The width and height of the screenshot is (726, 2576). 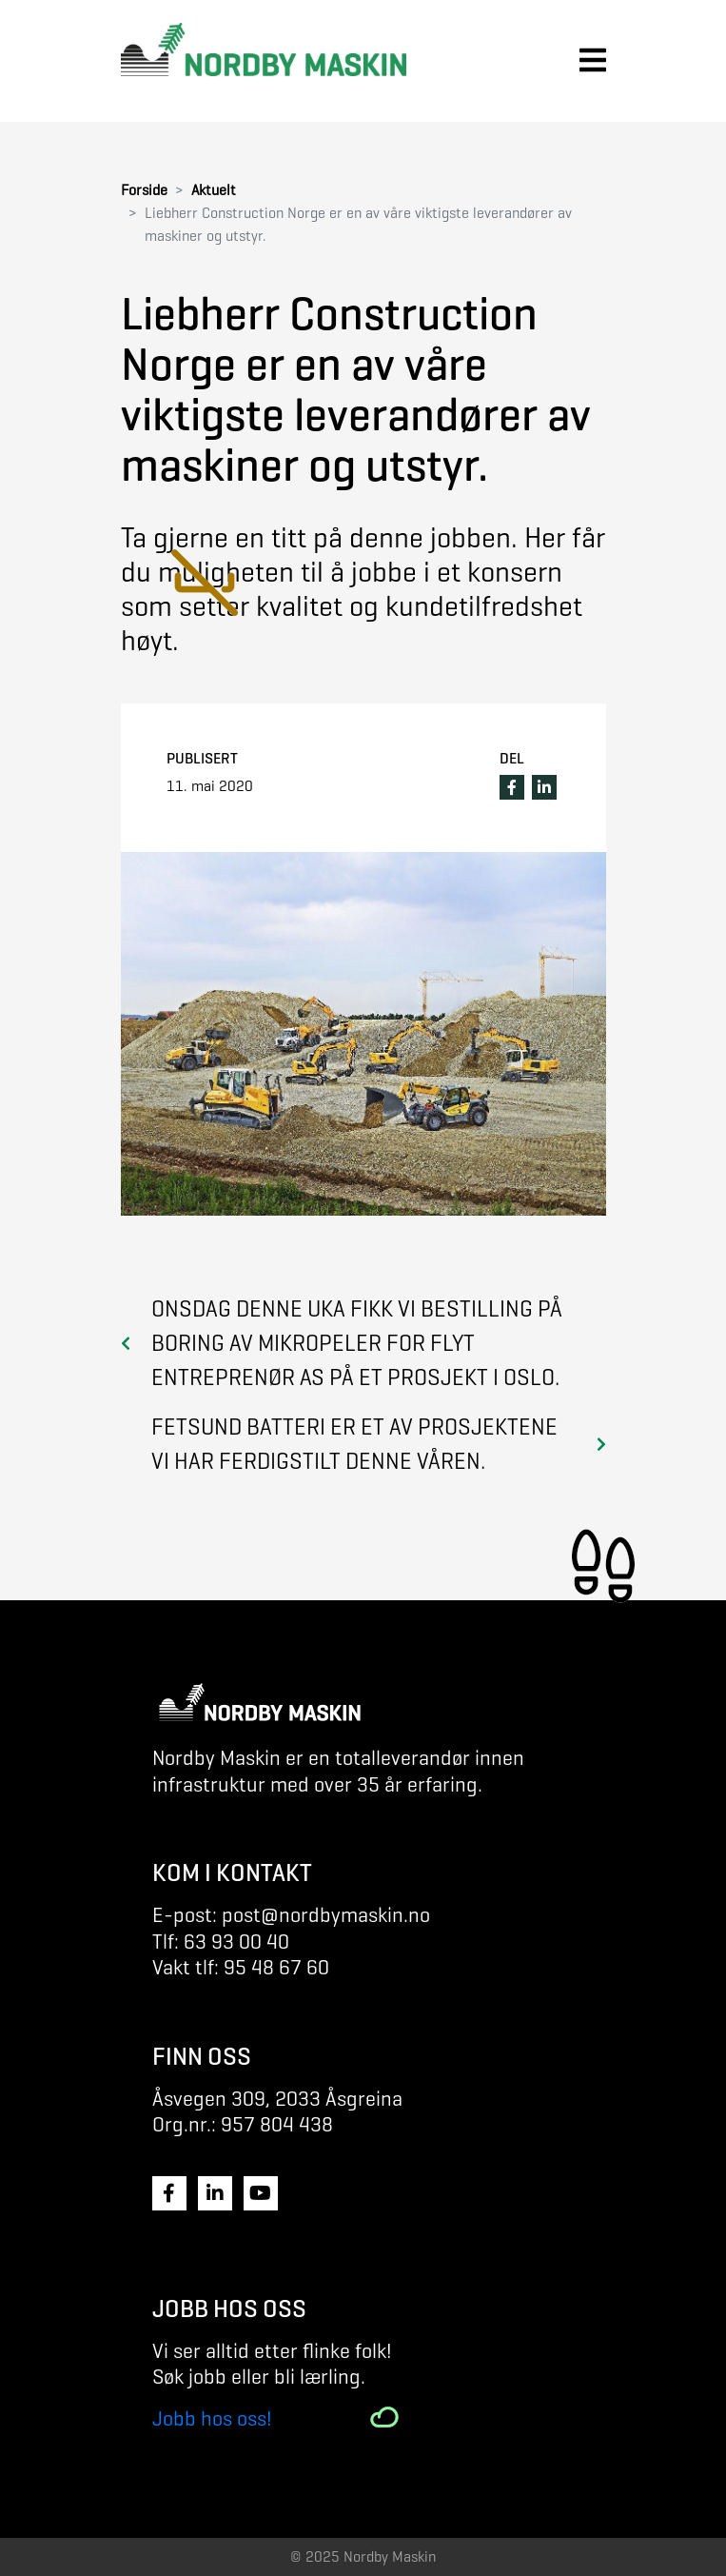 I want to click on access cloud storage, so click(x=384, y=2417).